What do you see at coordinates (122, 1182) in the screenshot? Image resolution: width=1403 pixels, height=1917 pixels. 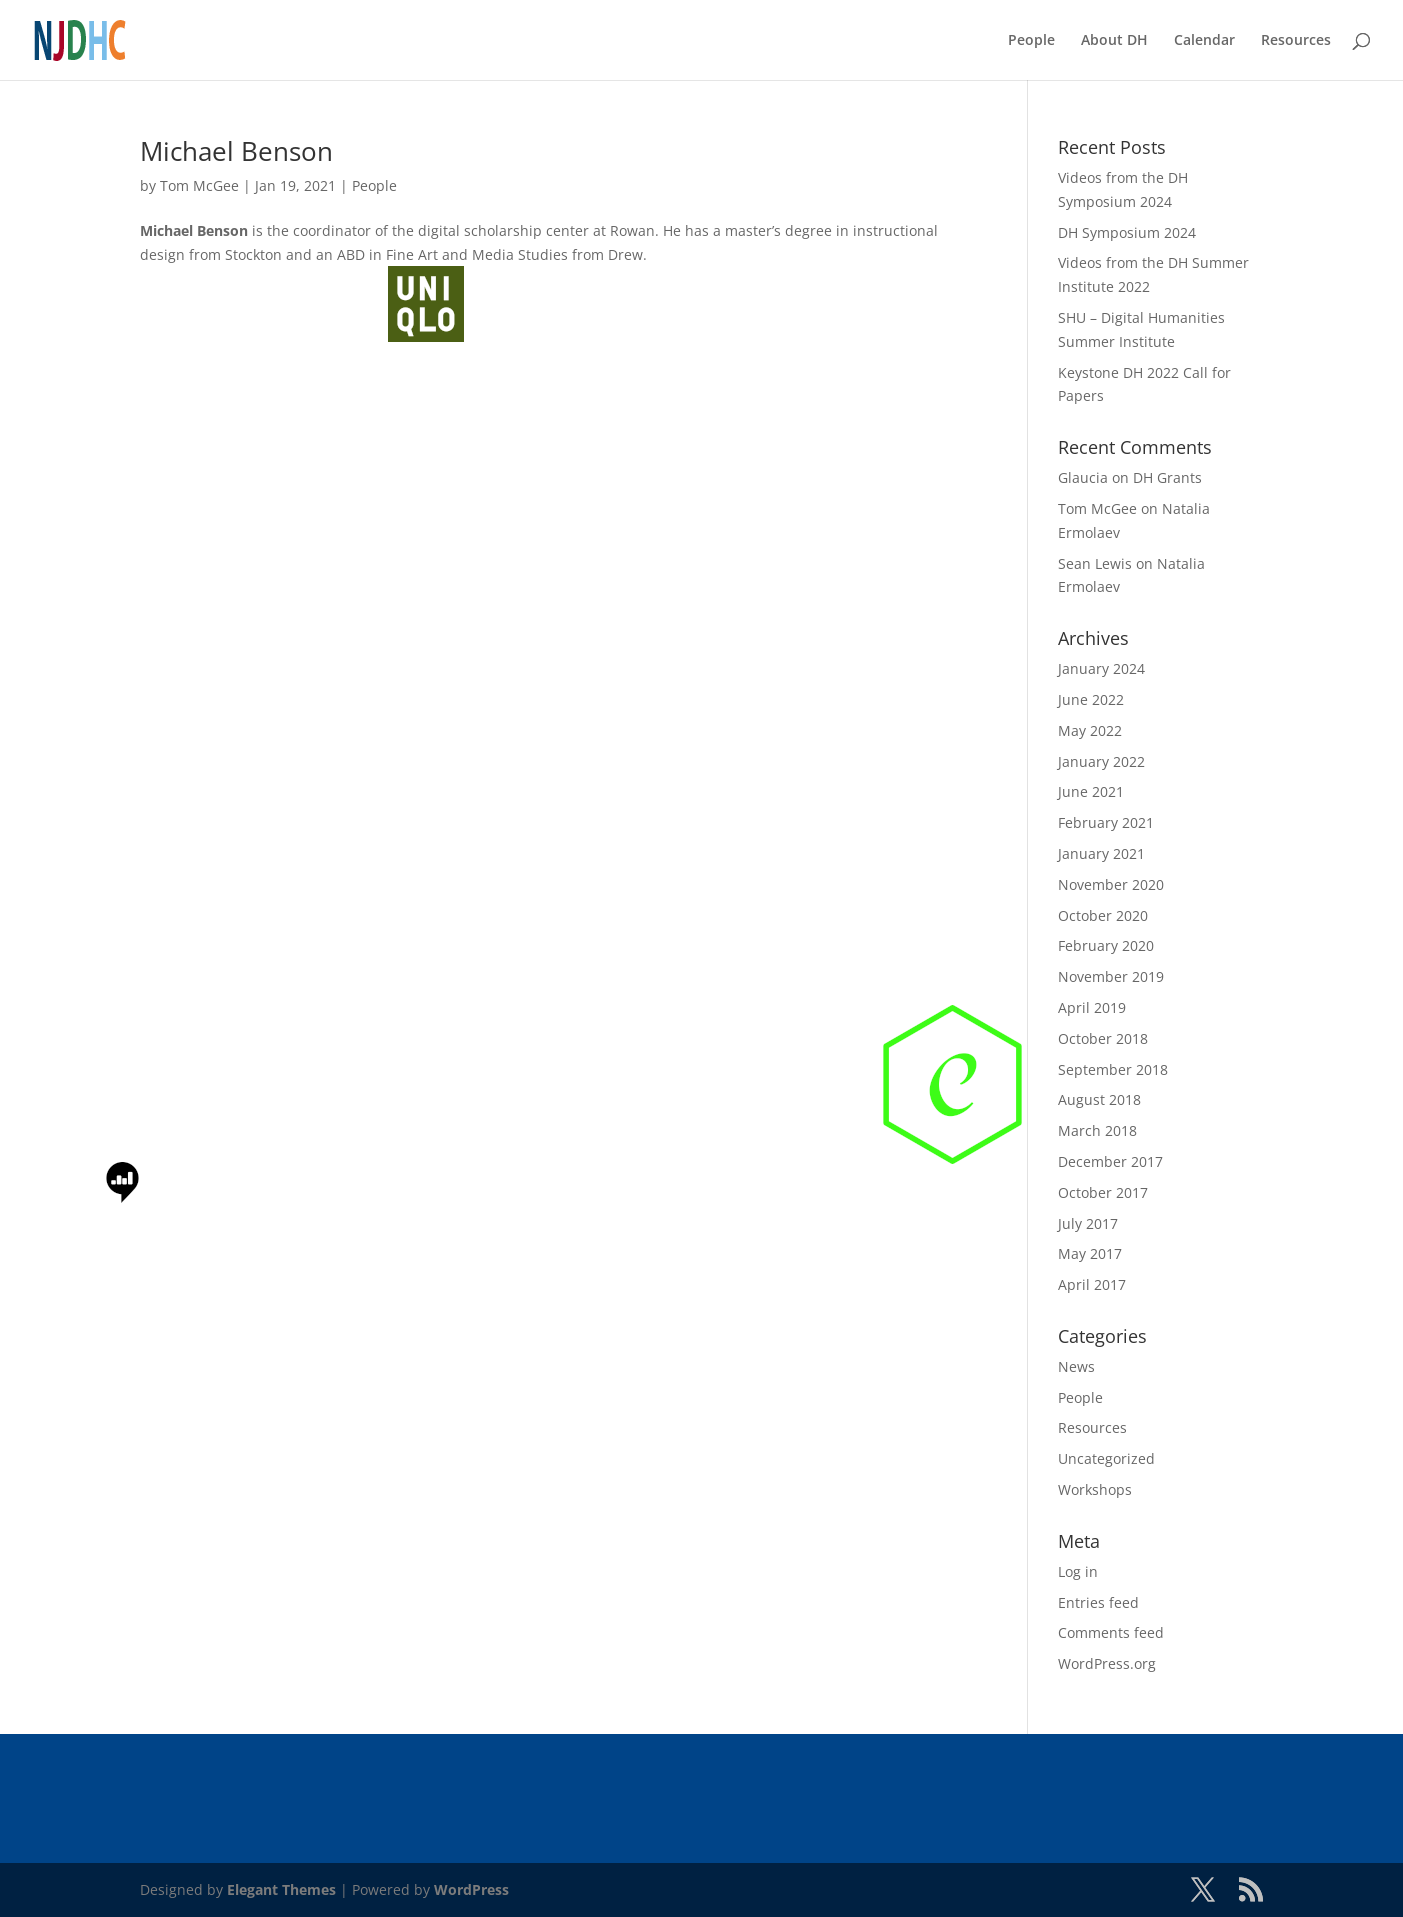 I see `open Redash dashboard` at bounding box center [122, 1182].